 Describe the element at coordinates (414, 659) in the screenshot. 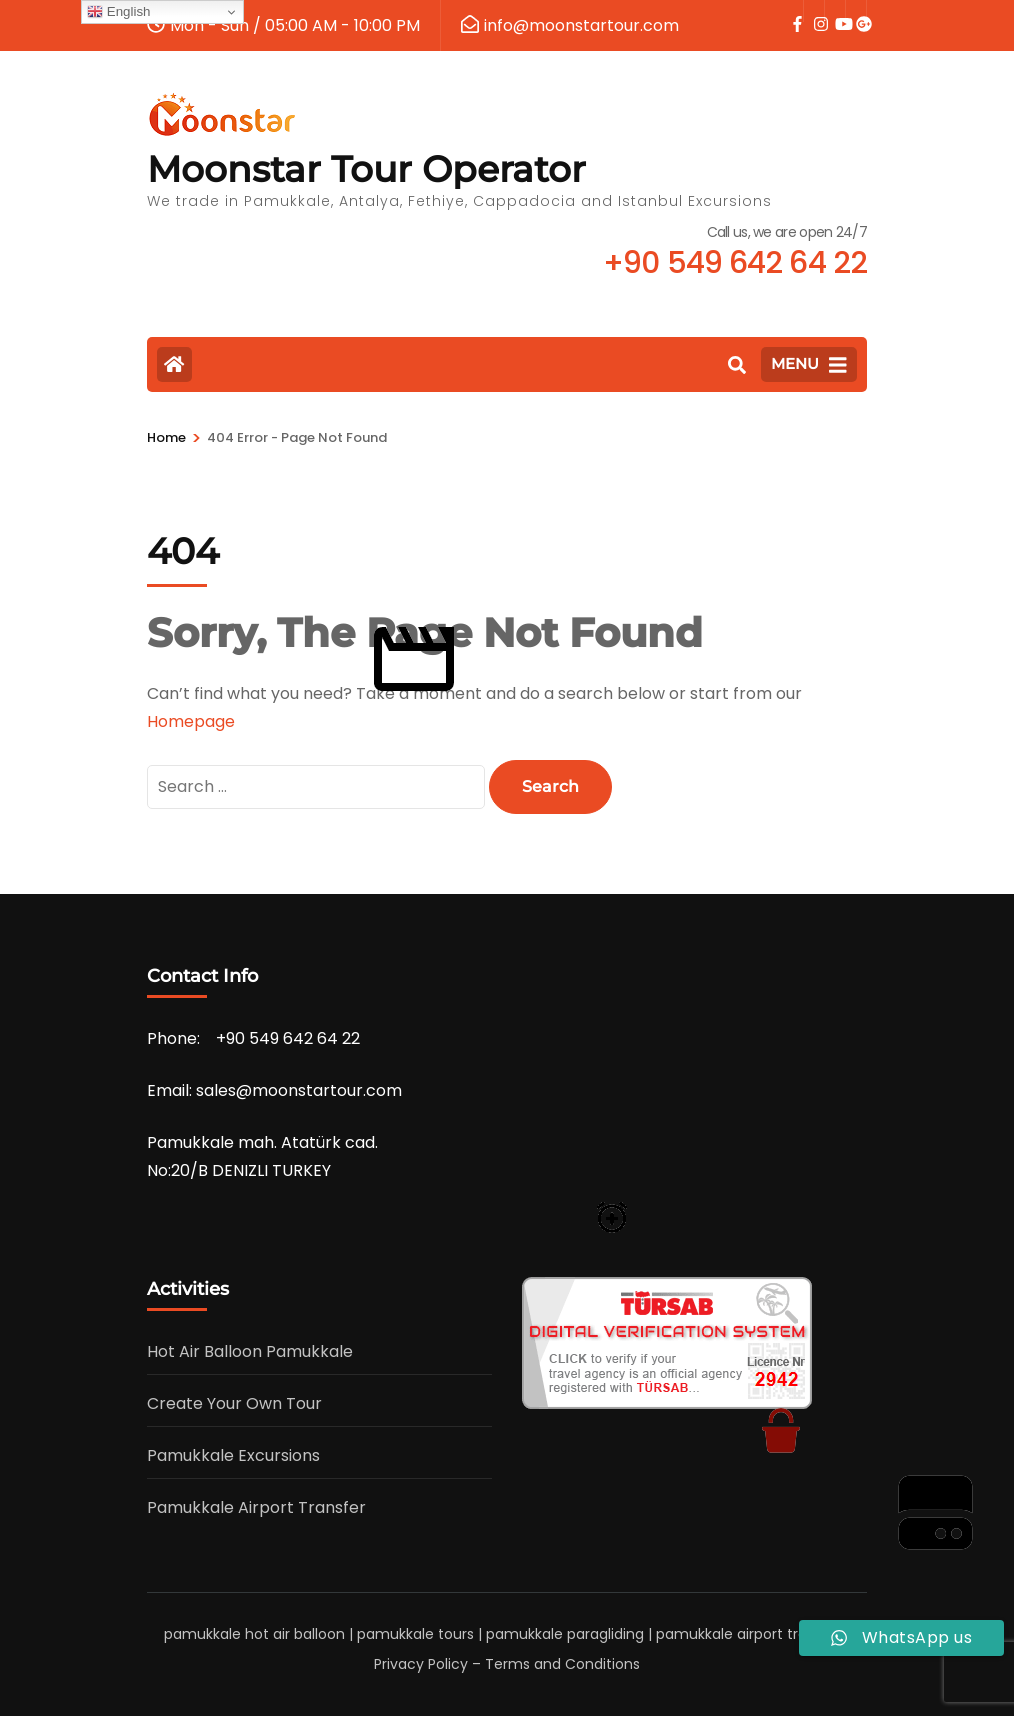

I see `access video or movie content` at that location.